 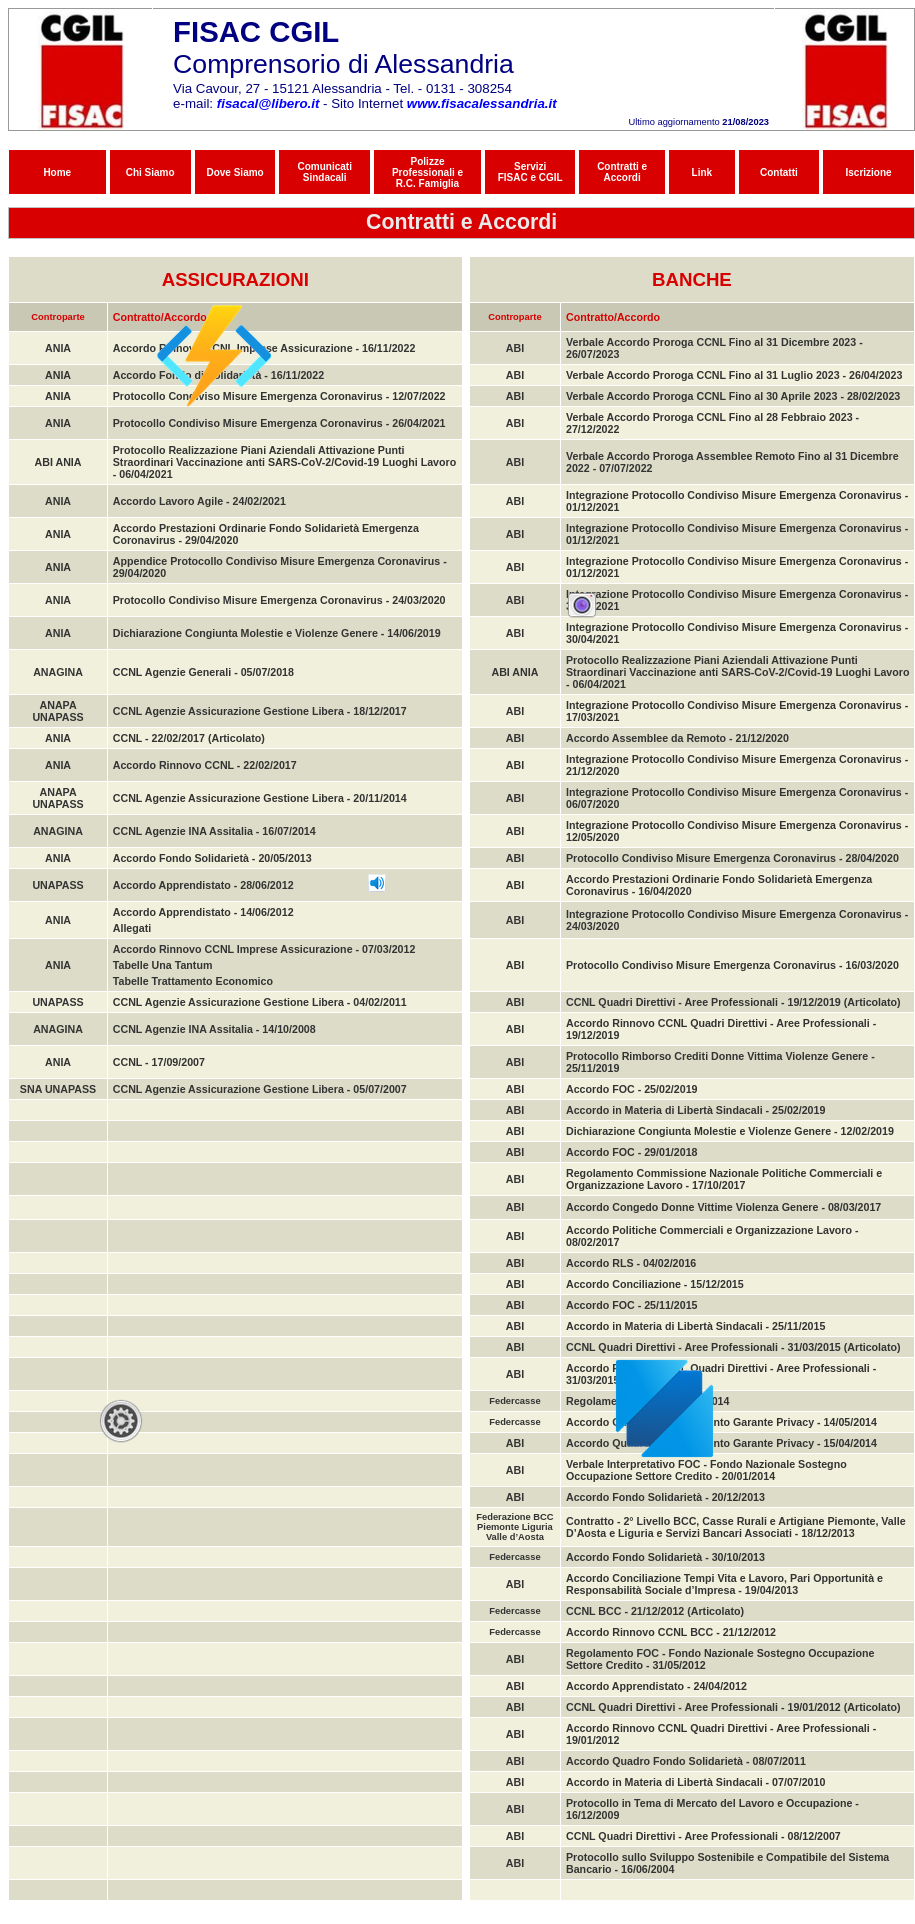 What do you see at coordinates (214, 356) in the screenshot?
I see `open azure functions app` at bounding box center [214, 356].